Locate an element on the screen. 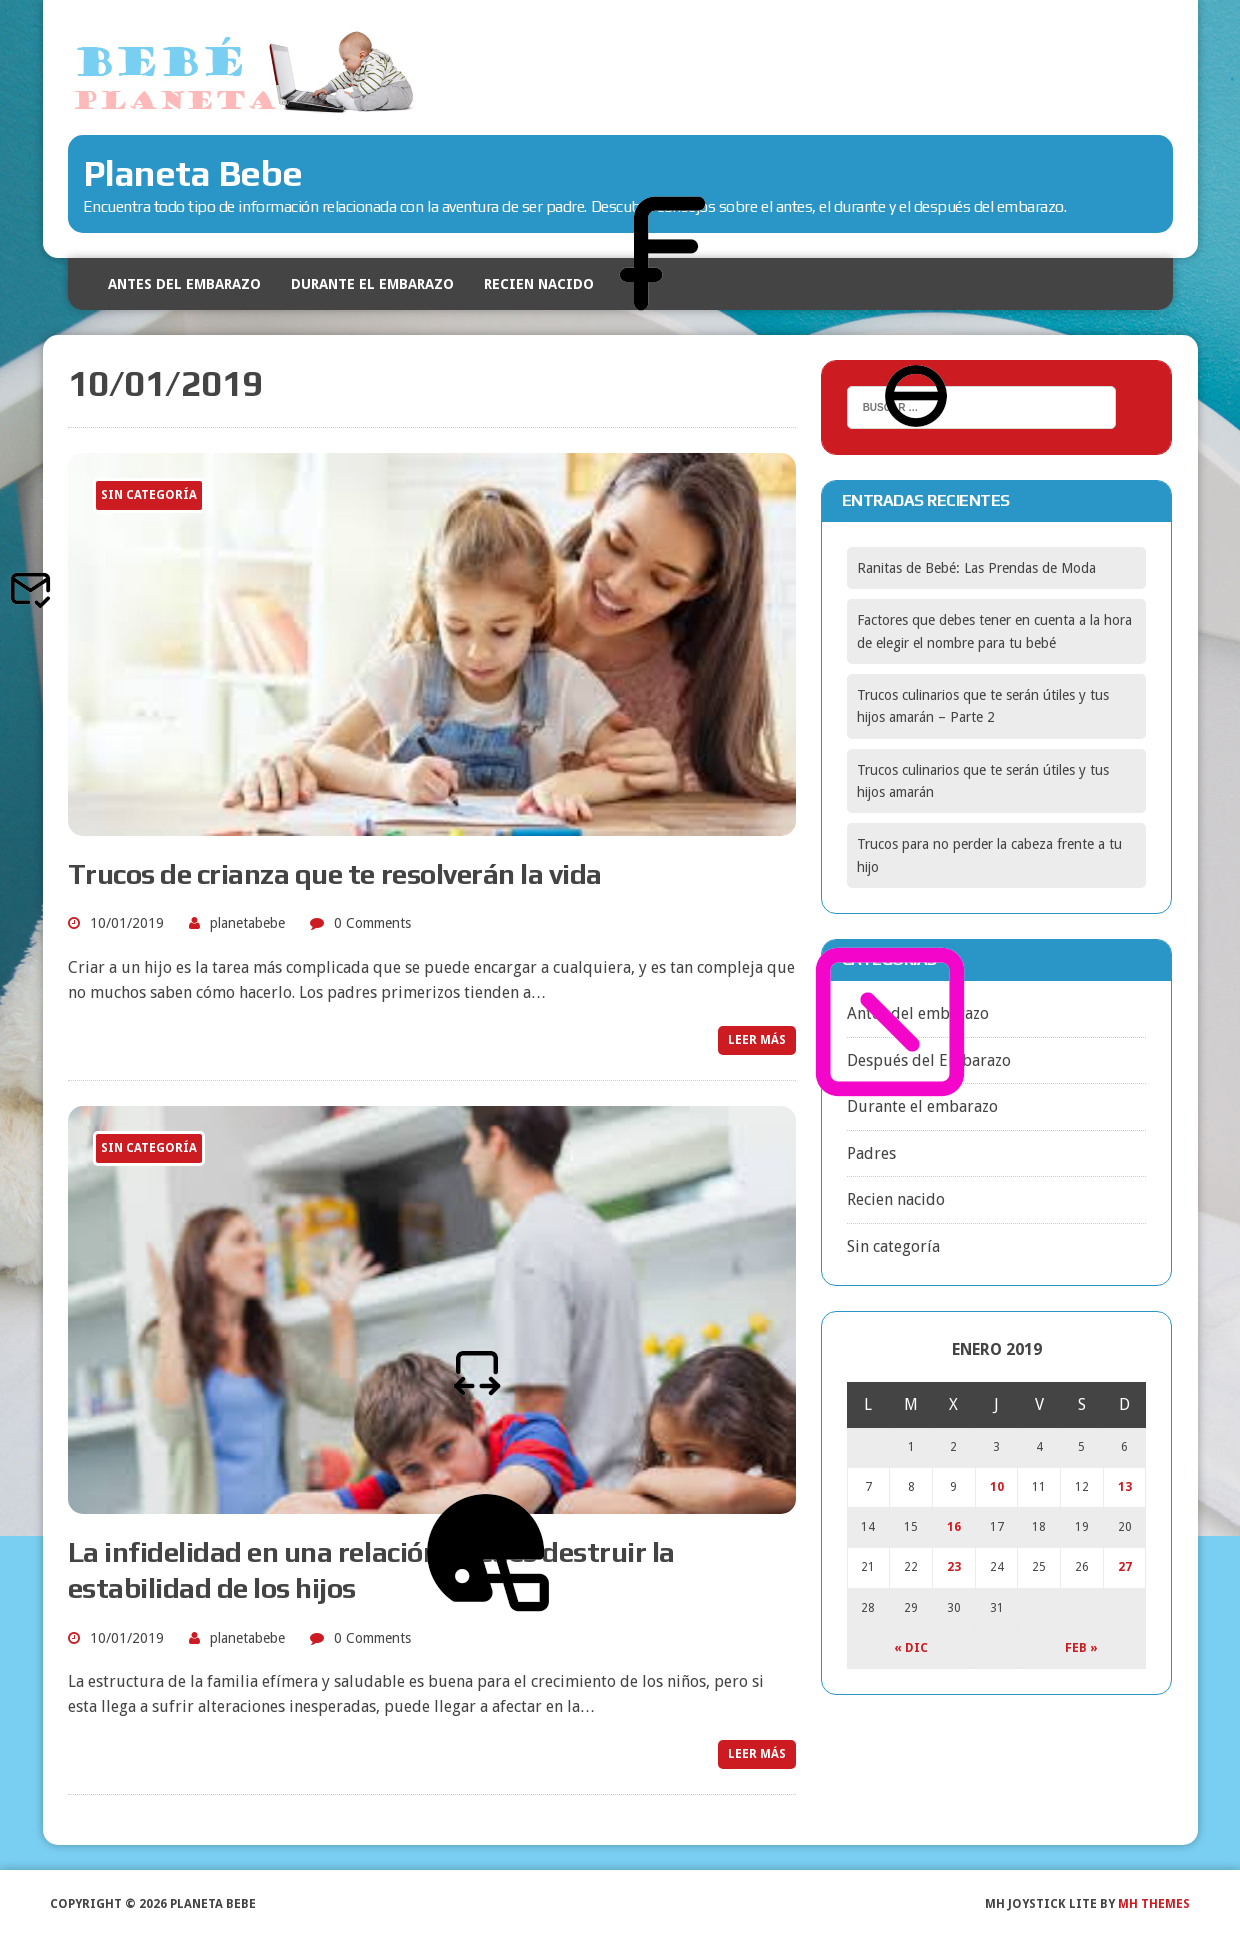 The image size is (1240, 1939). email sent successfully is located at coordinates (30, 588).